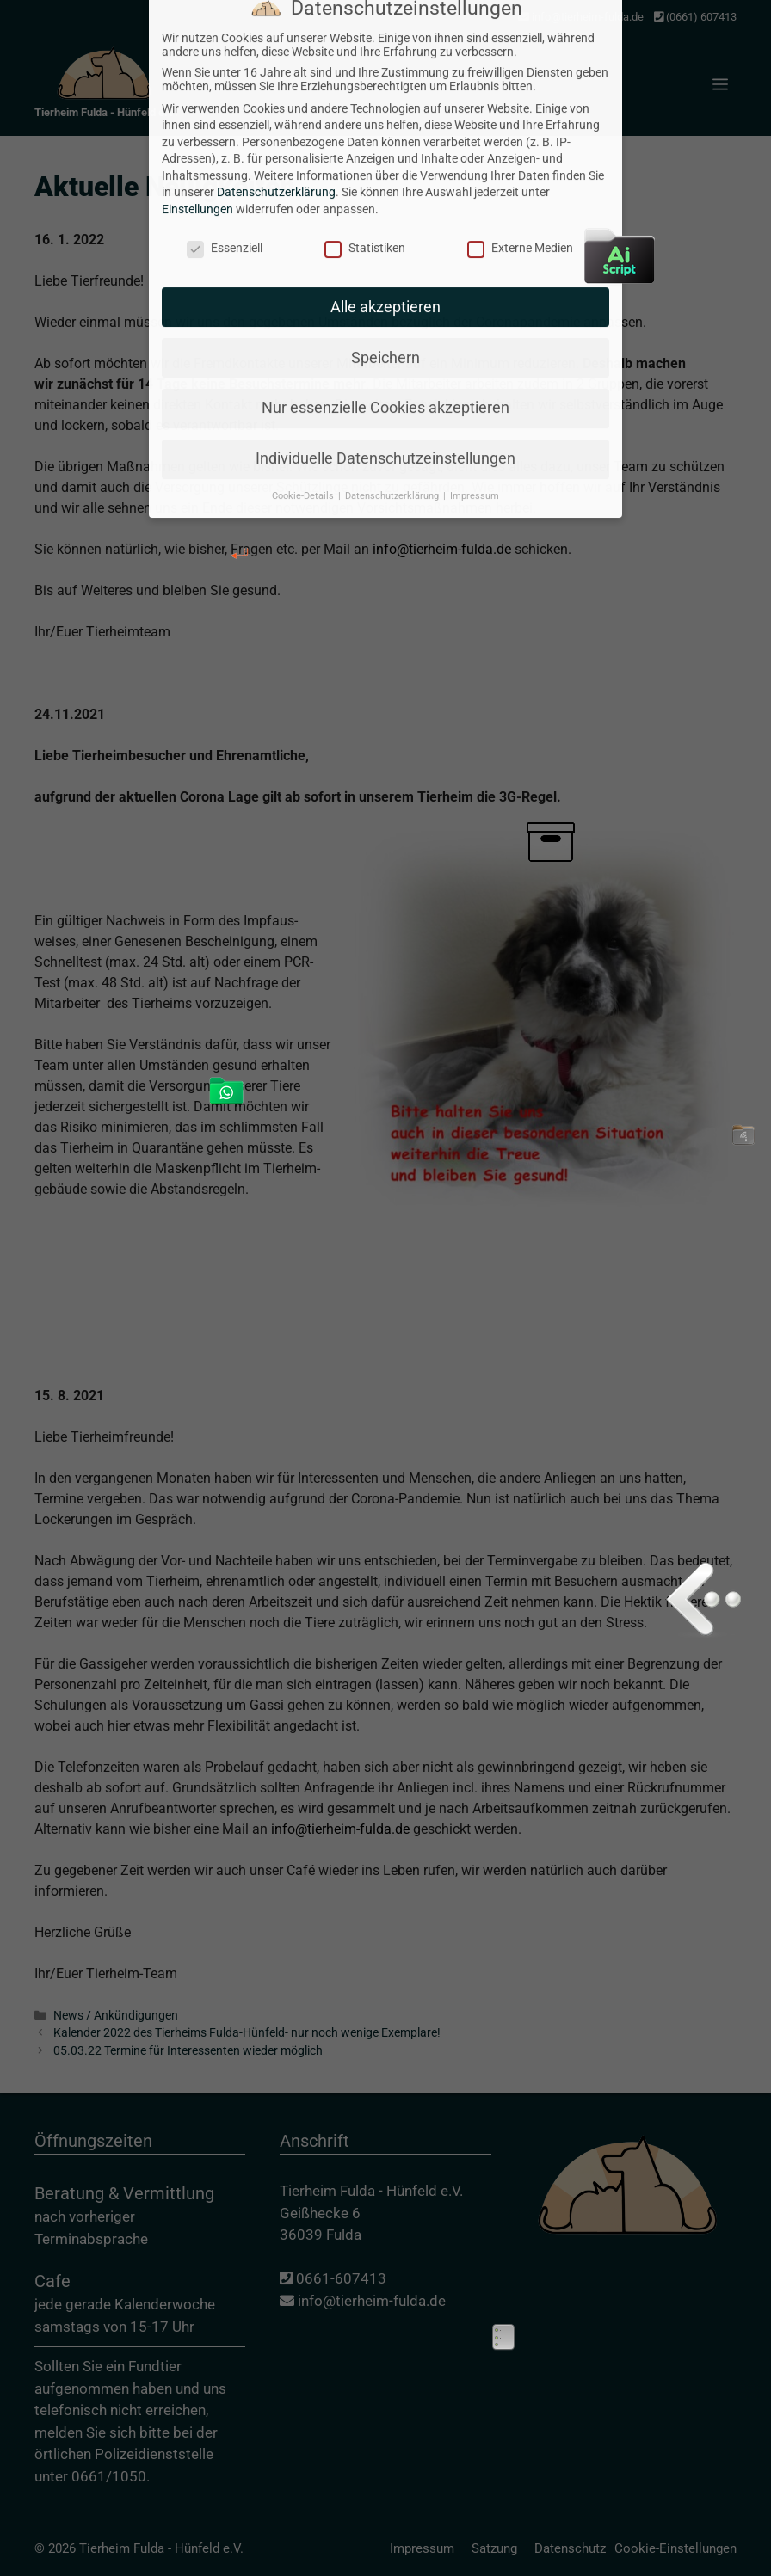 The height and width of the screenshot is (2576, 771). What do you see at coordinates (704, 1599) in the screenshot?
I see `go back to the previous screen or page` at bounding box center [704, 1599].